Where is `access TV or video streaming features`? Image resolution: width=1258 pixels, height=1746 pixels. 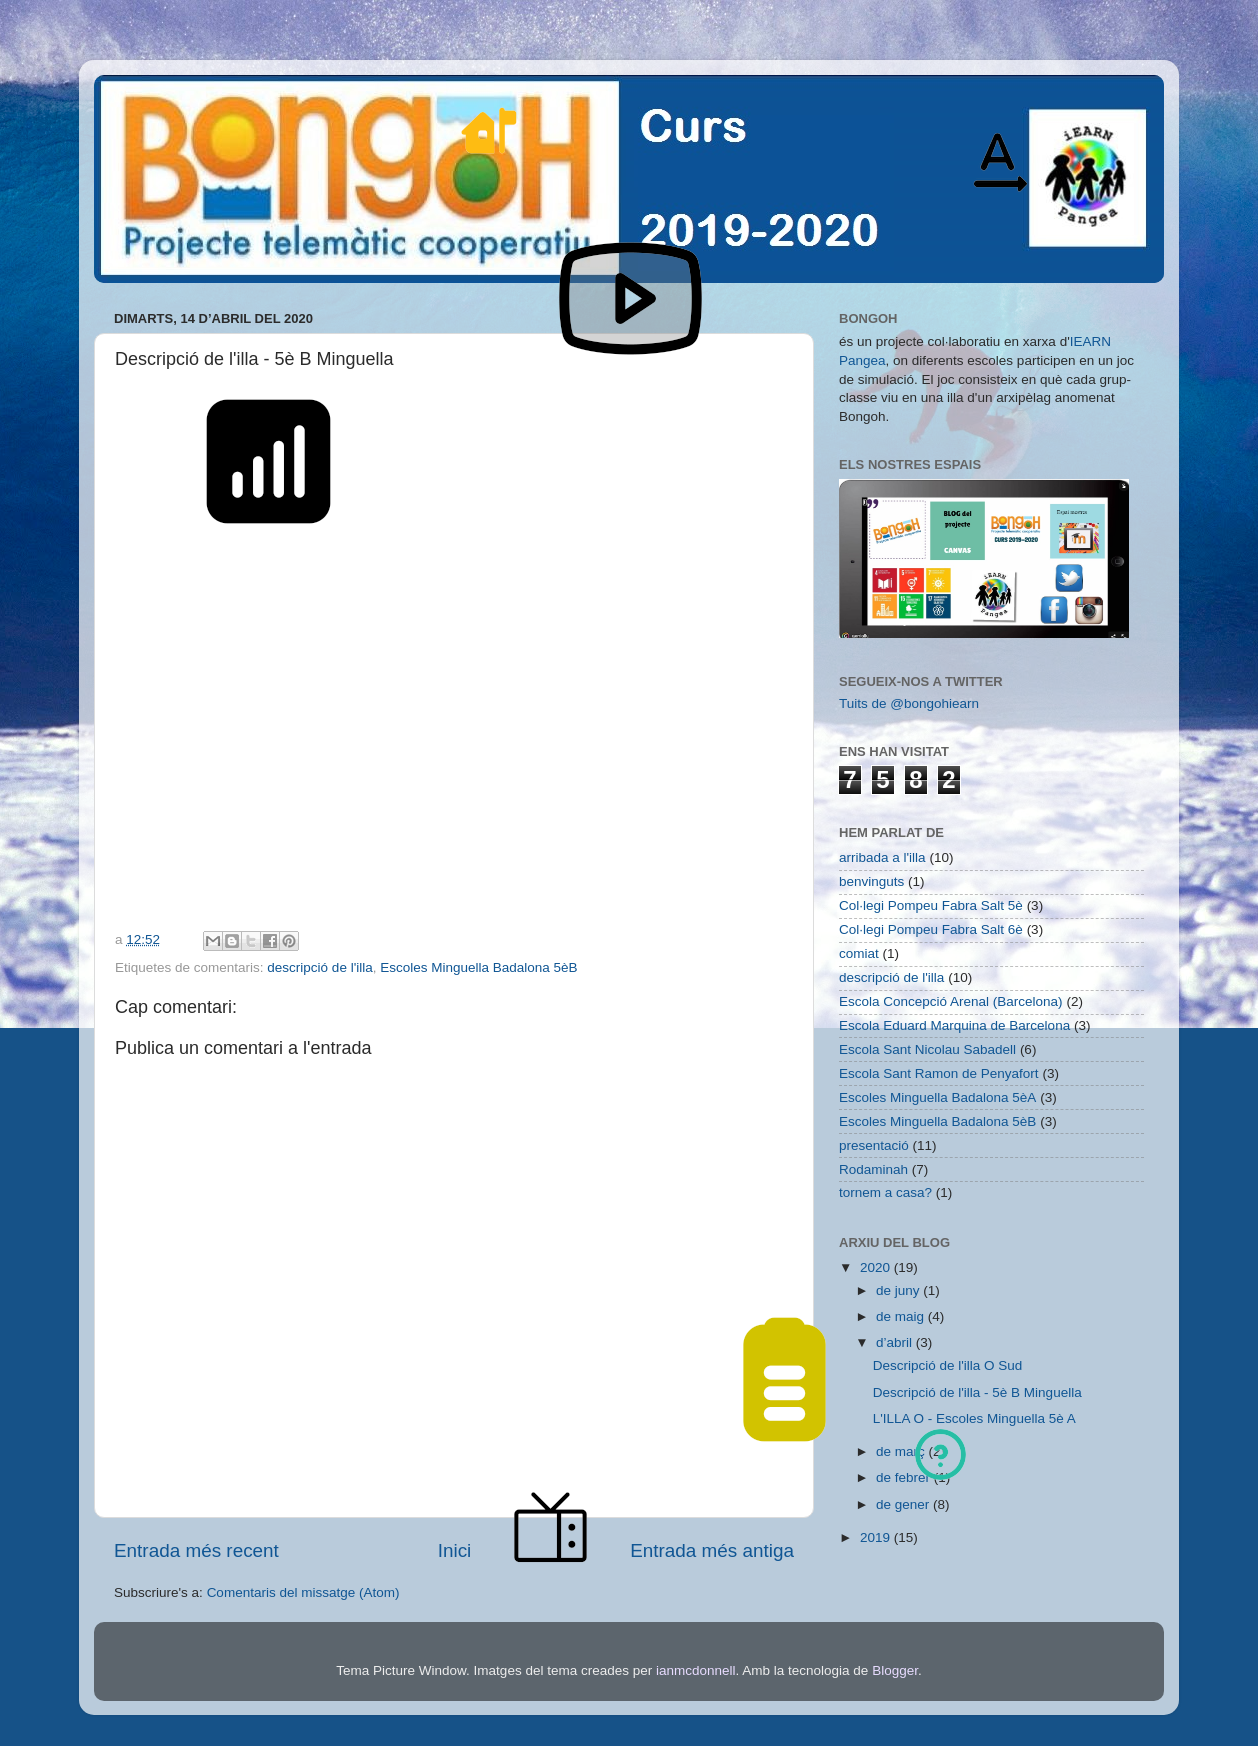
access TV or video streaming features is located at coordinates (550, 1531).